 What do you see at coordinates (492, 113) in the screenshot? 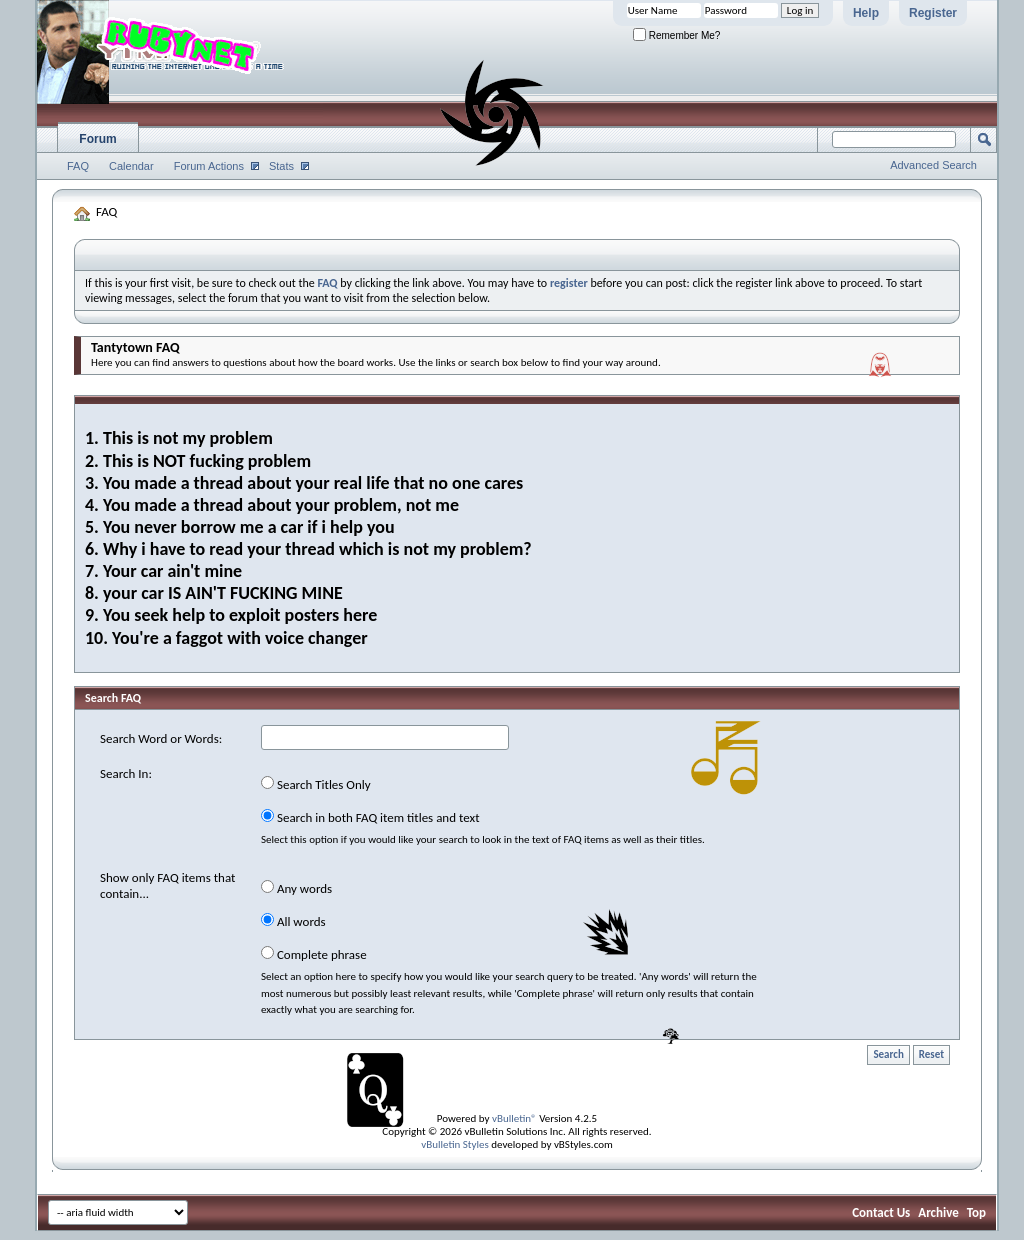
I see `spinning shuriken or ninja star weapon indicator` at bounding box center [492, 113].